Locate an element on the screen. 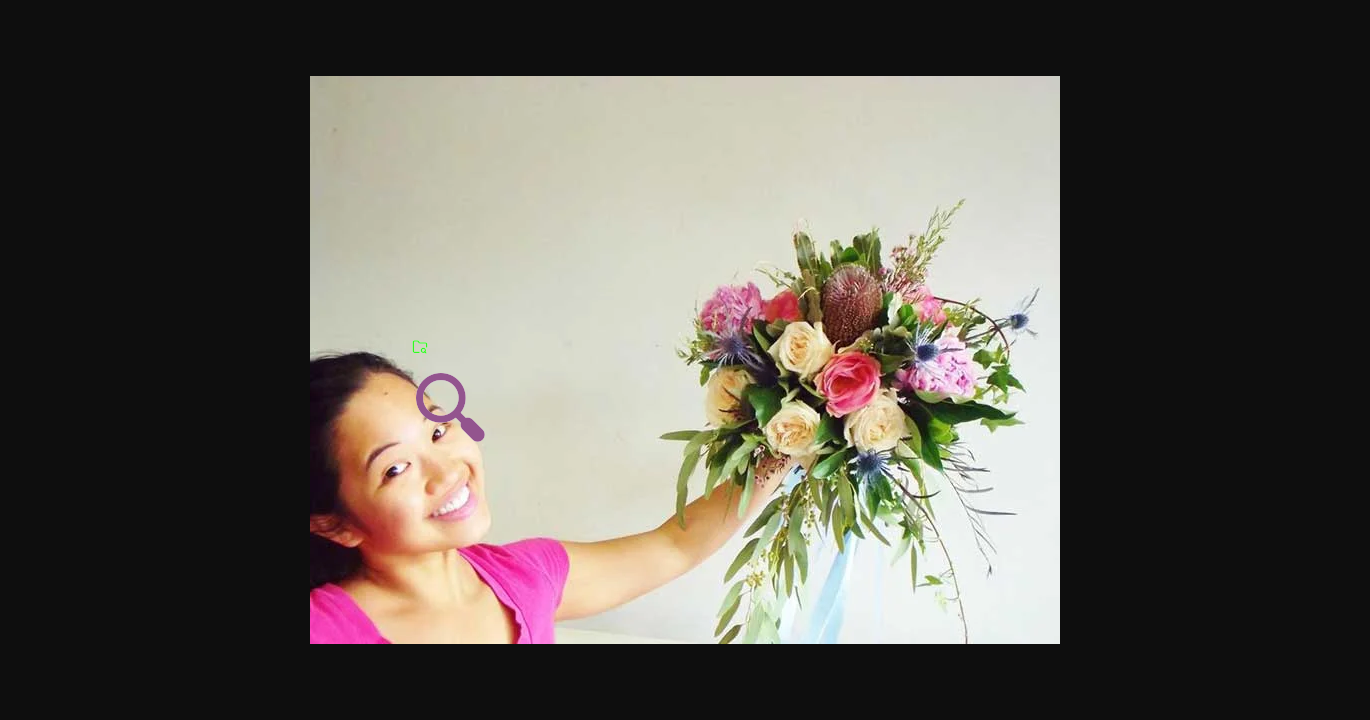  search within a folder is located at coordinates (420, 347).